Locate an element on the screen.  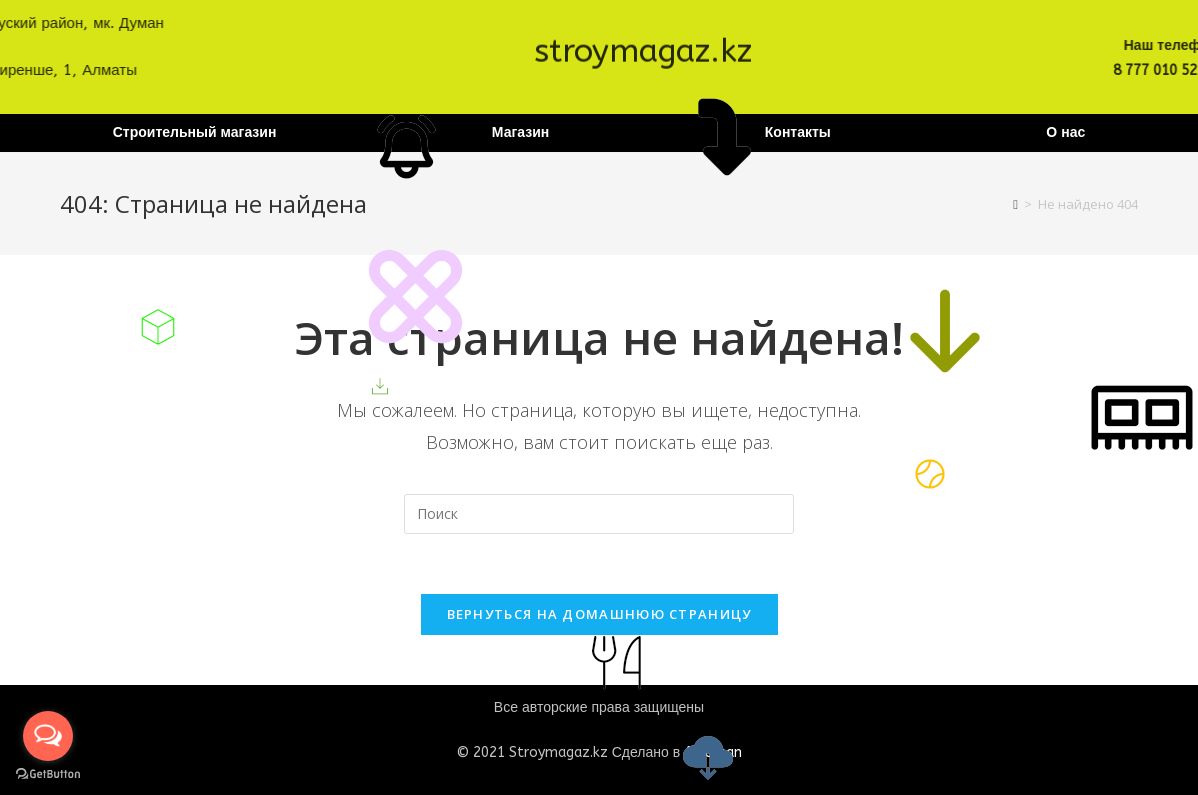
download file from cloud storage is located at coordinates (708, 758).